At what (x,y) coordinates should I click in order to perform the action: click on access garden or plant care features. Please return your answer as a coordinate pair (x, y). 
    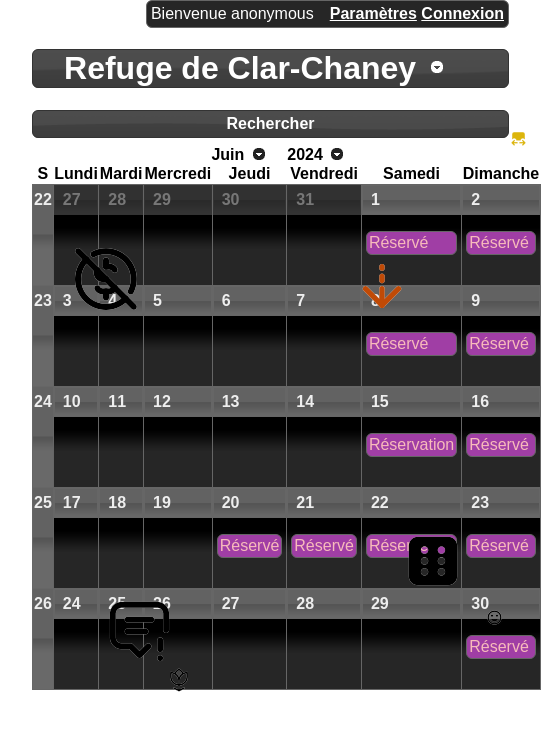
    Looking at the image, I should click on (179, 680).